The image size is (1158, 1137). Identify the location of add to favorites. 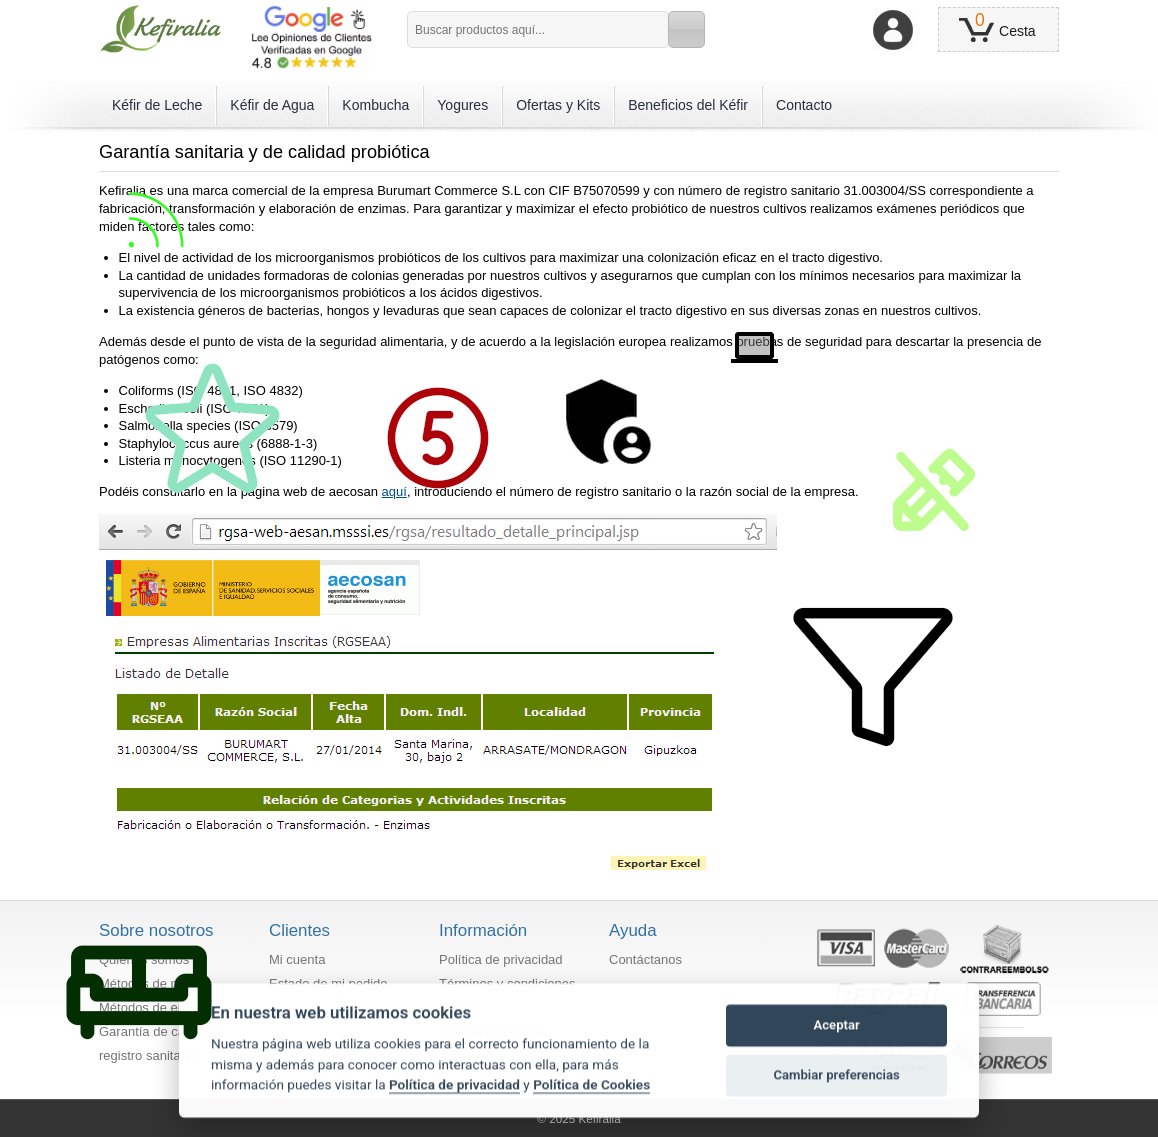
(212, 430).